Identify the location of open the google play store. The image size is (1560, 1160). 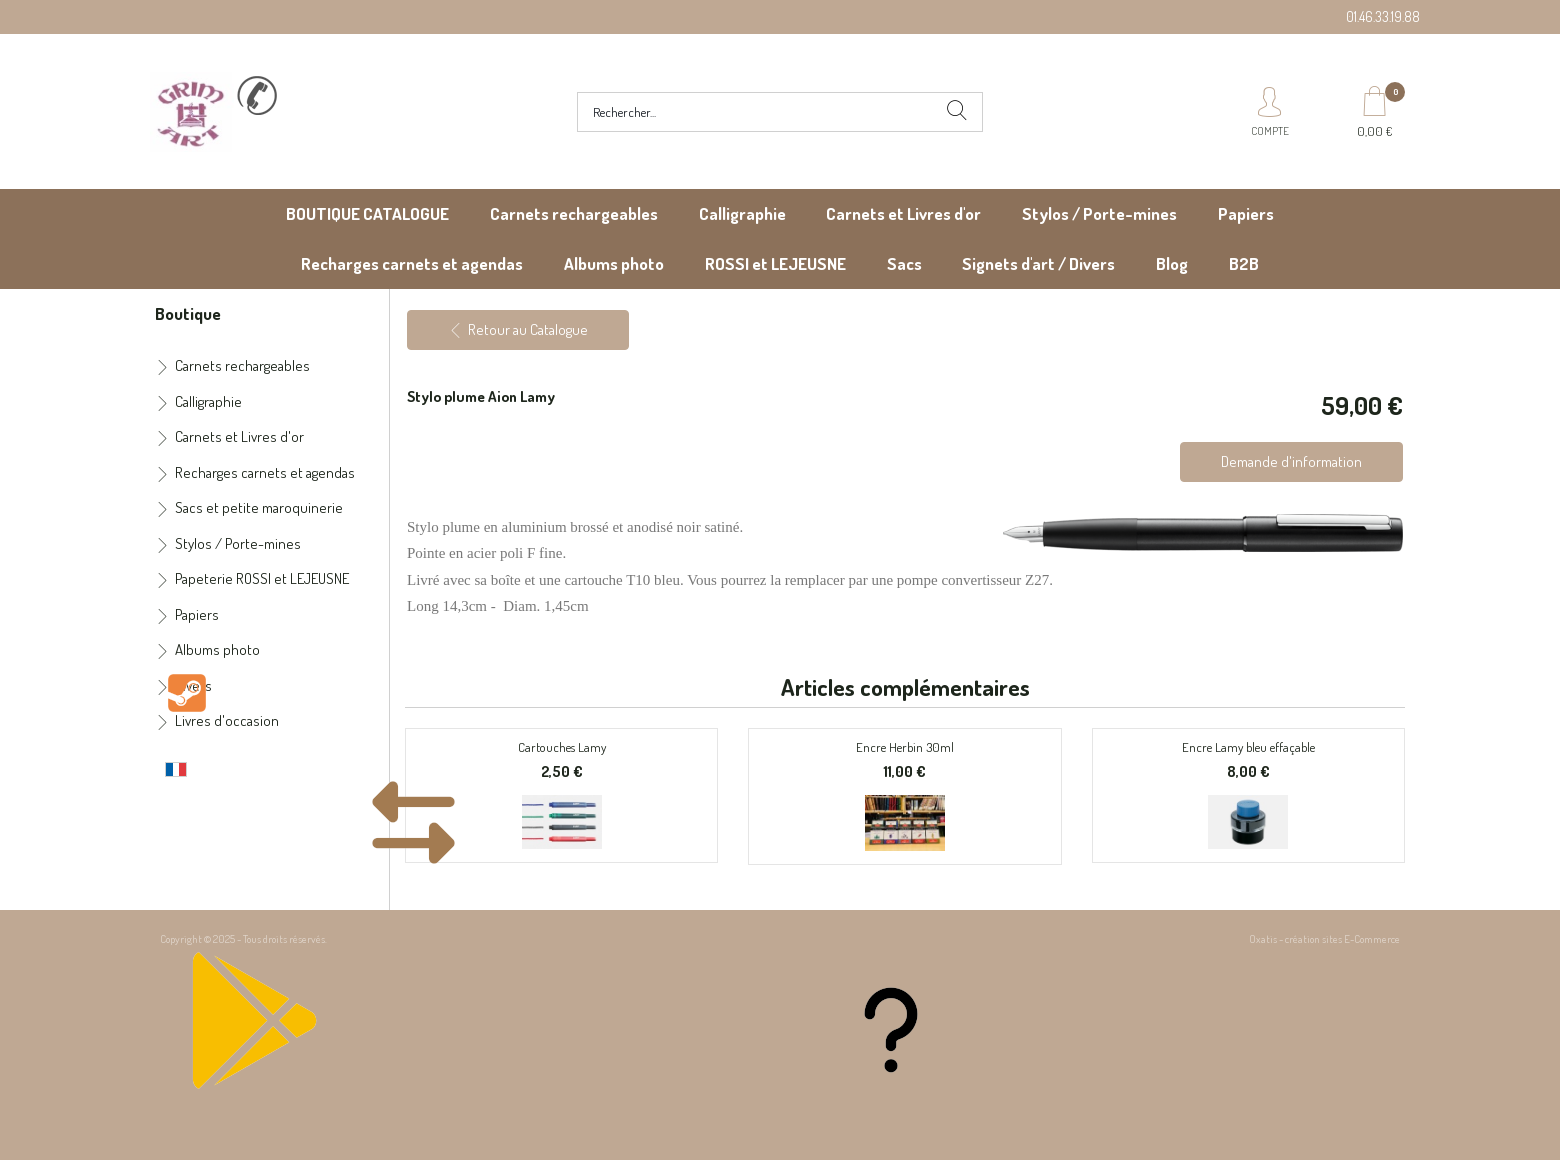
(254, 1020).